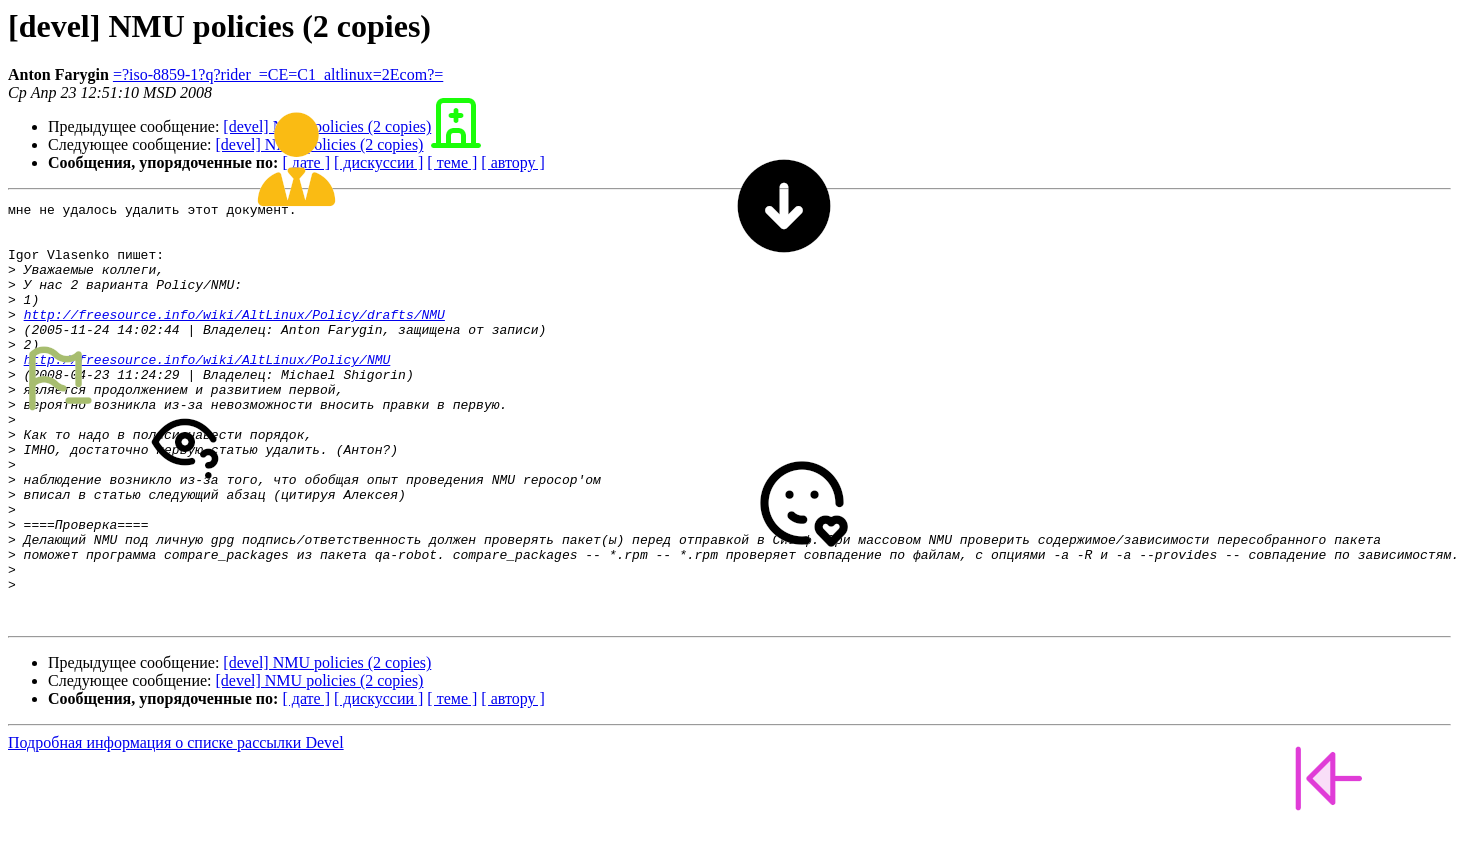 Image resolution: width=1459 pixels, height=844 pixels. I want to click on download a file or content, so click(784, 206).